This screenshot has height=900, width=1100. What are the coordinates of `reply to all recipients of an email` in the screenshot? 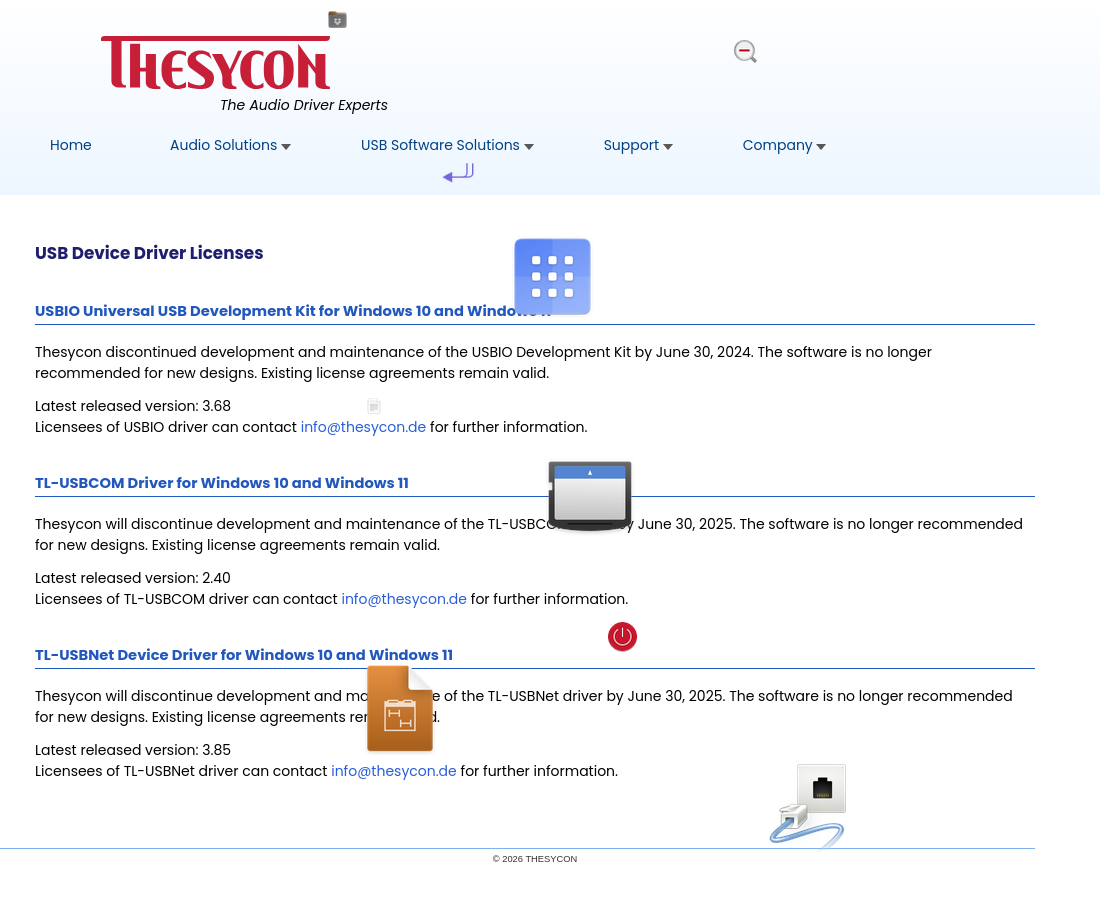 It's located at (457, 170).